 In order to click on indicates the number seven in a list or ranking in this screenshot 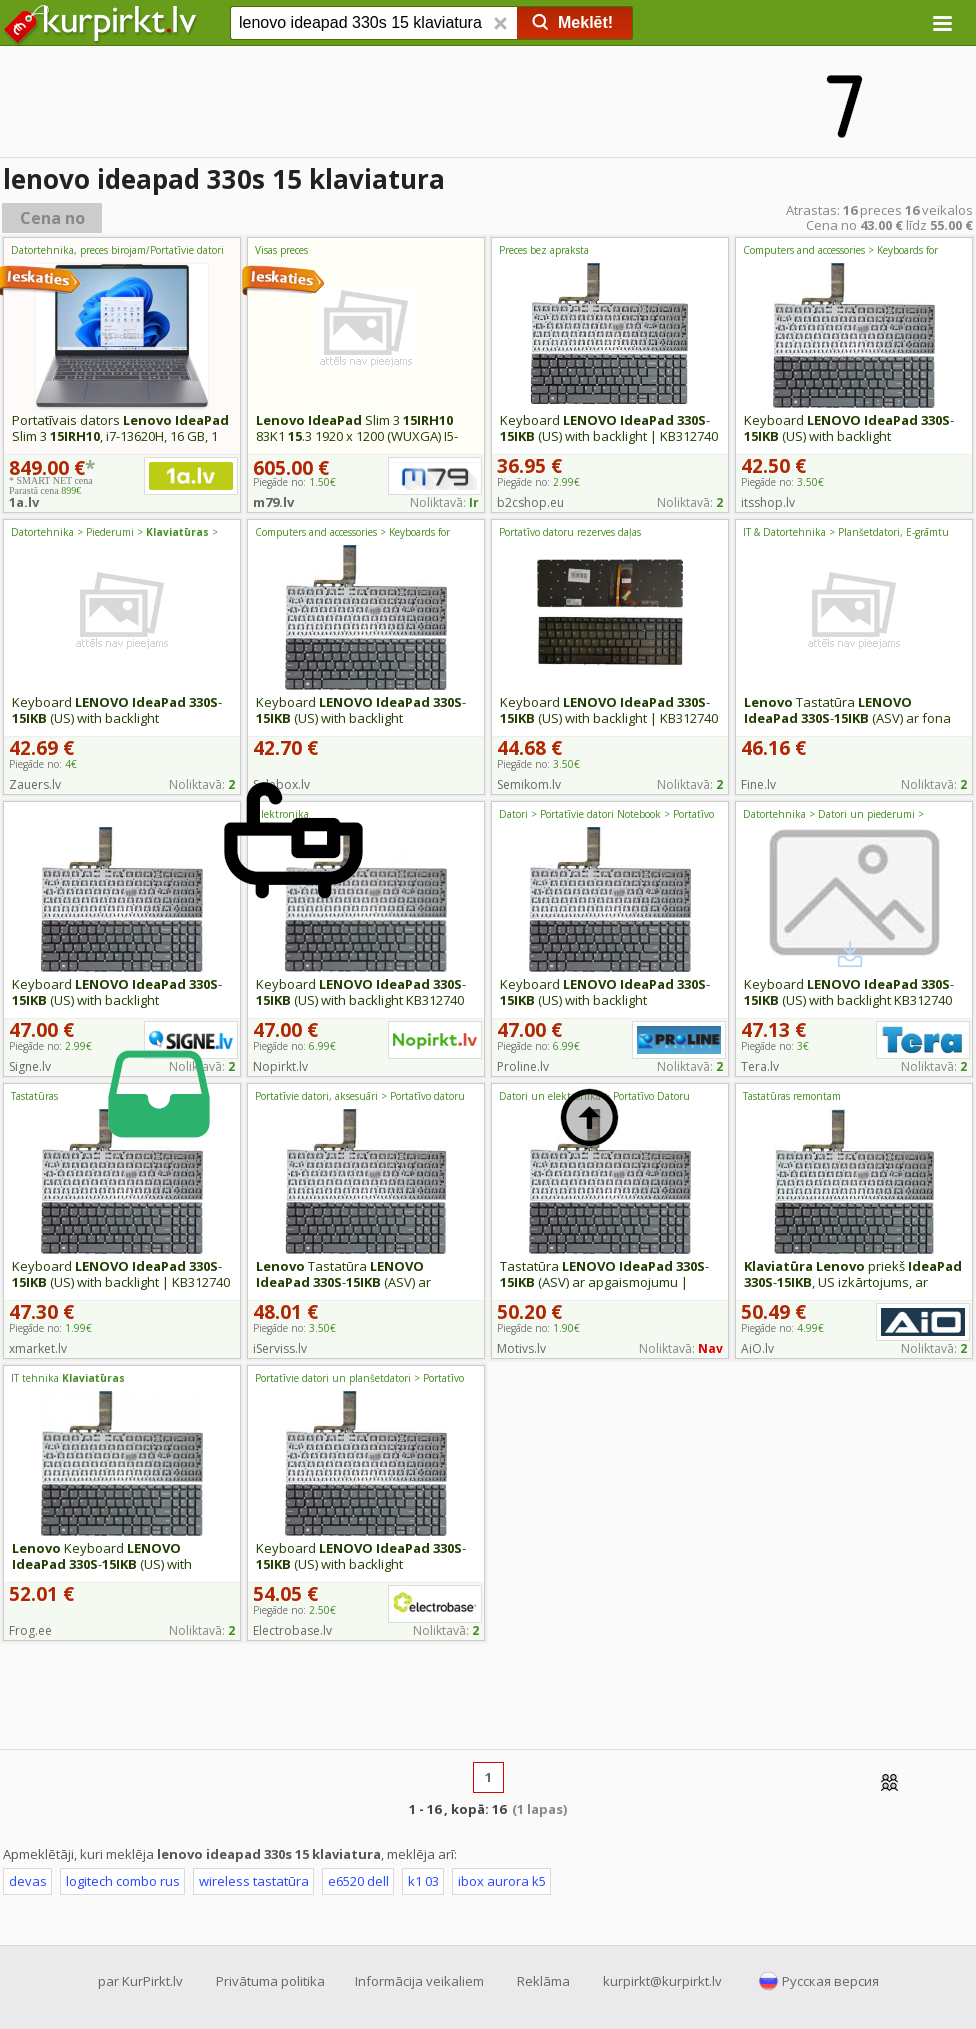, I will do `click(844, 106)`.